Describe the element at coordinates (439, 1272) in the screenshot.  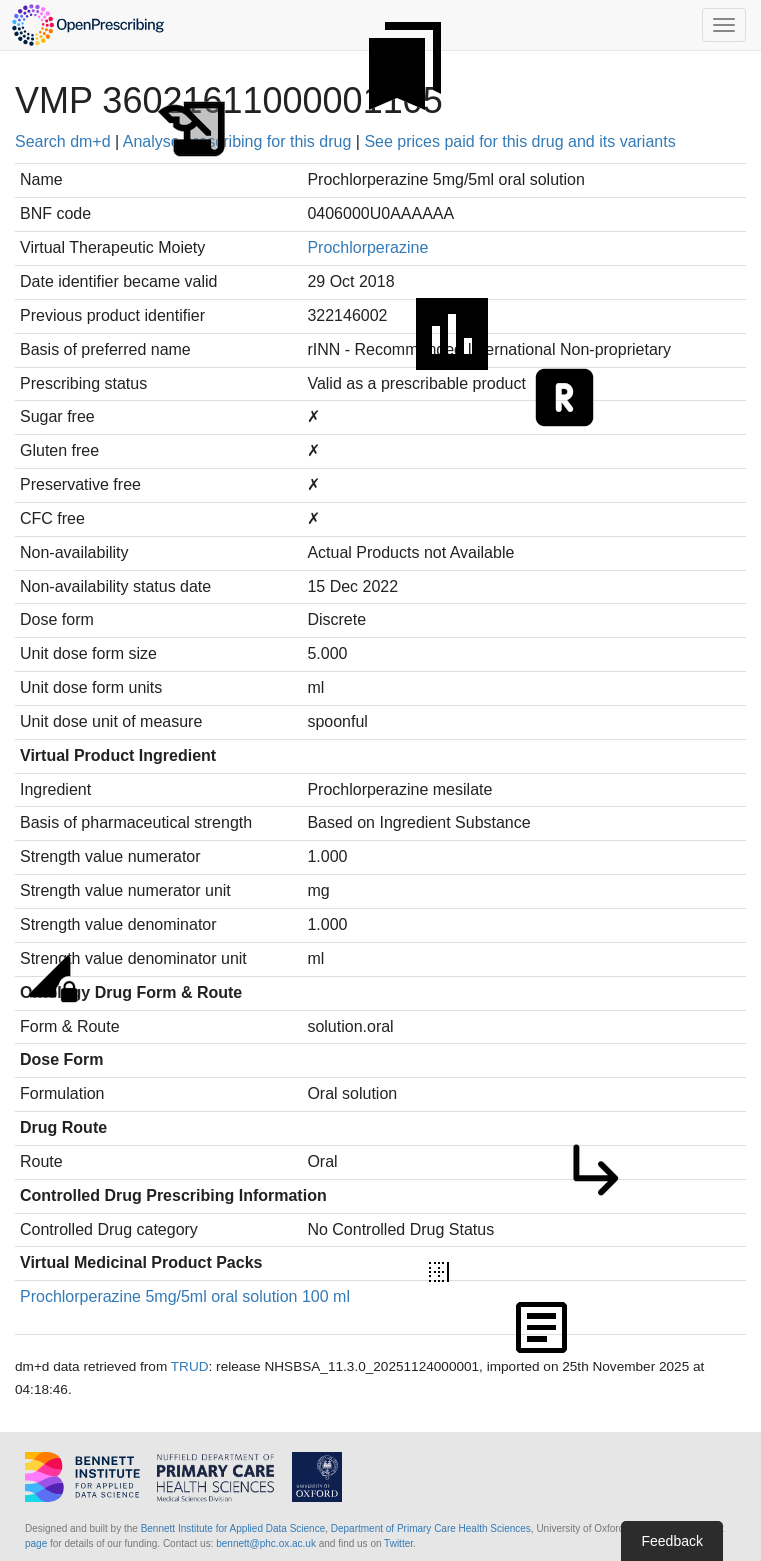
I see `apply border to the right edge of a cell or selection` at that location.